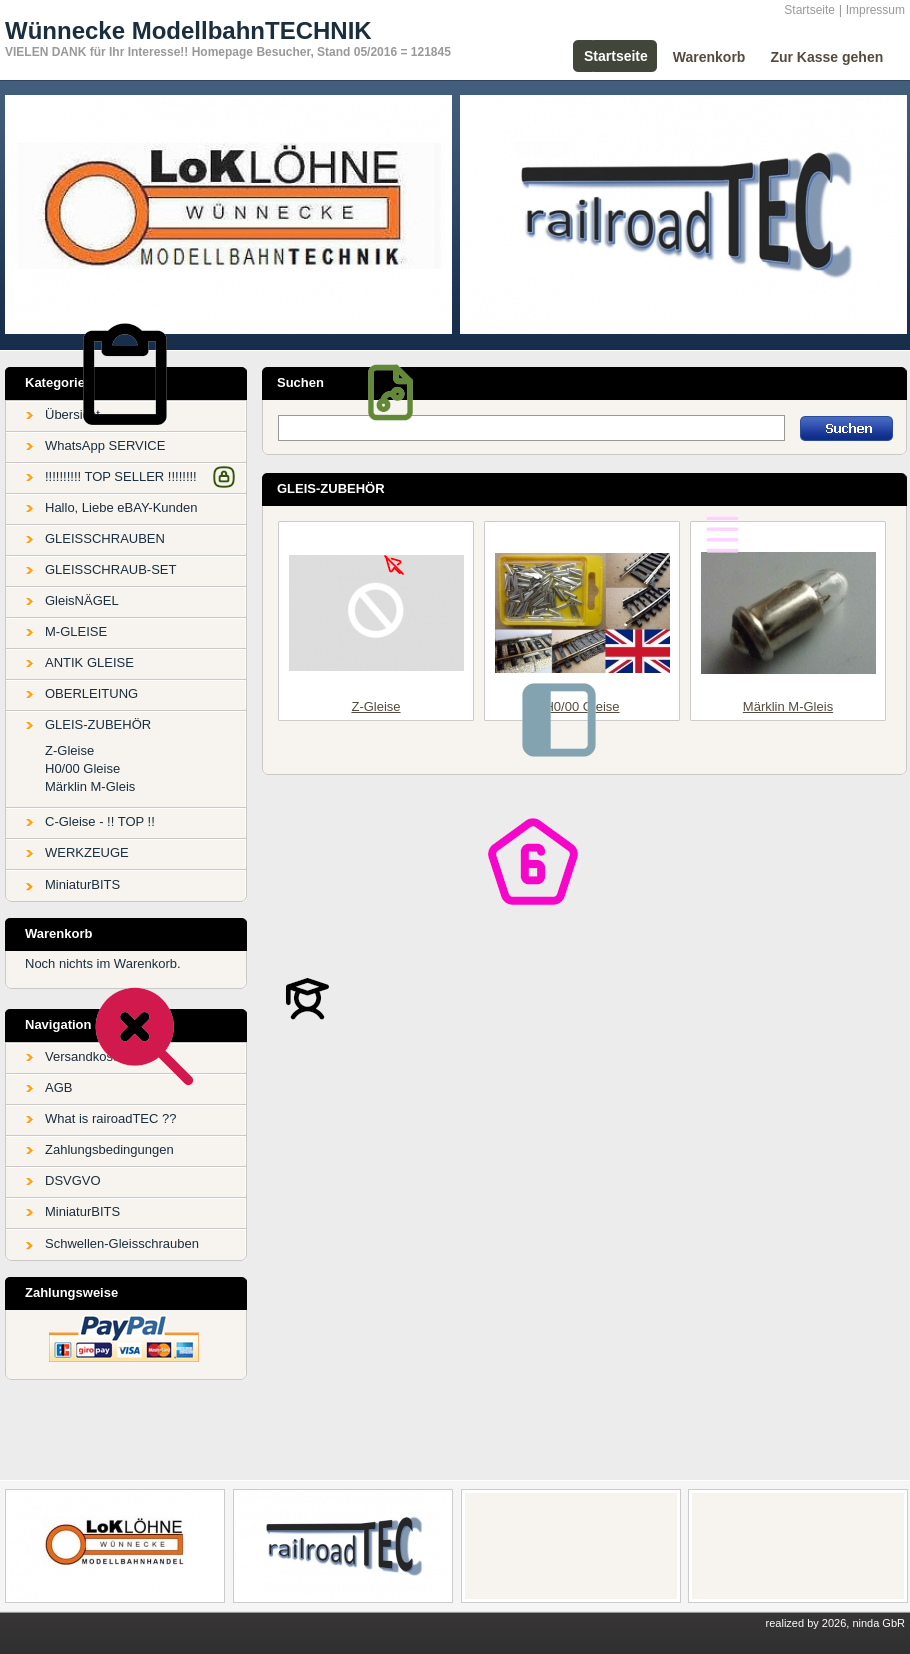 The width and height of the screenshot is (910, 1654). What do you see at coordinates (224, 477) in the screenshot?
I see `indicates a locked or secured item` at bounding box center [224, 477].